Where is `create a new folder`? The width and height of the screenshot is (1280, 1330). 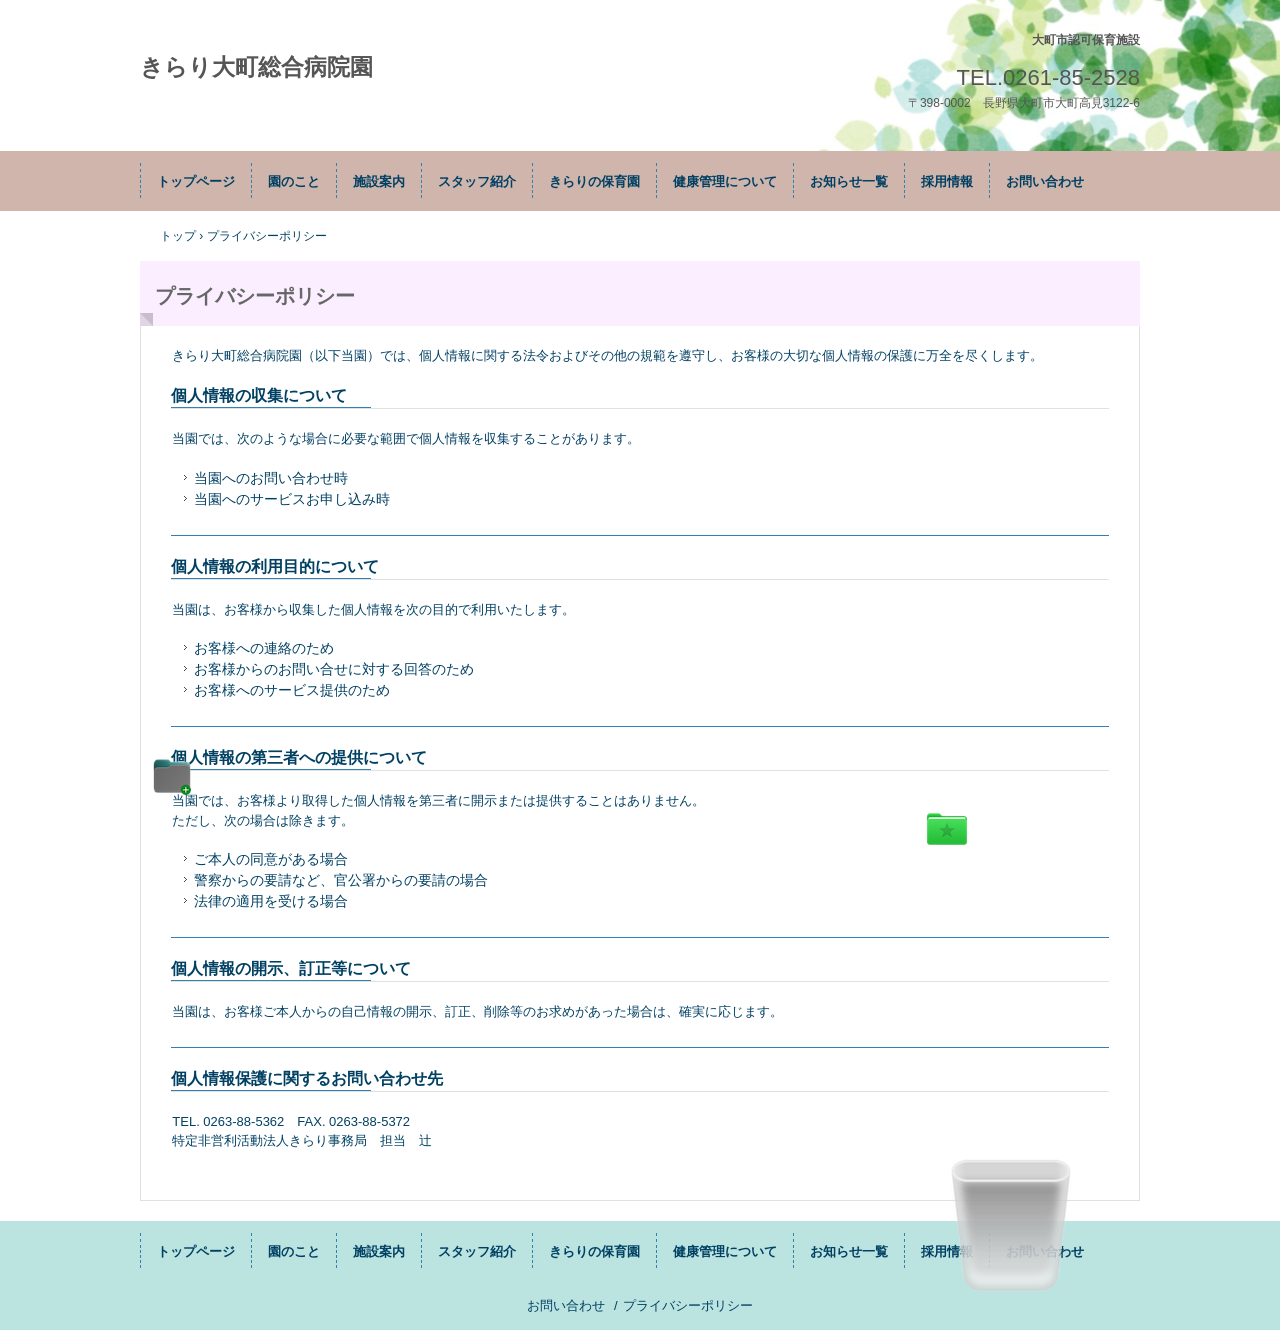 create a new folder is located at coordinates (172, 776).